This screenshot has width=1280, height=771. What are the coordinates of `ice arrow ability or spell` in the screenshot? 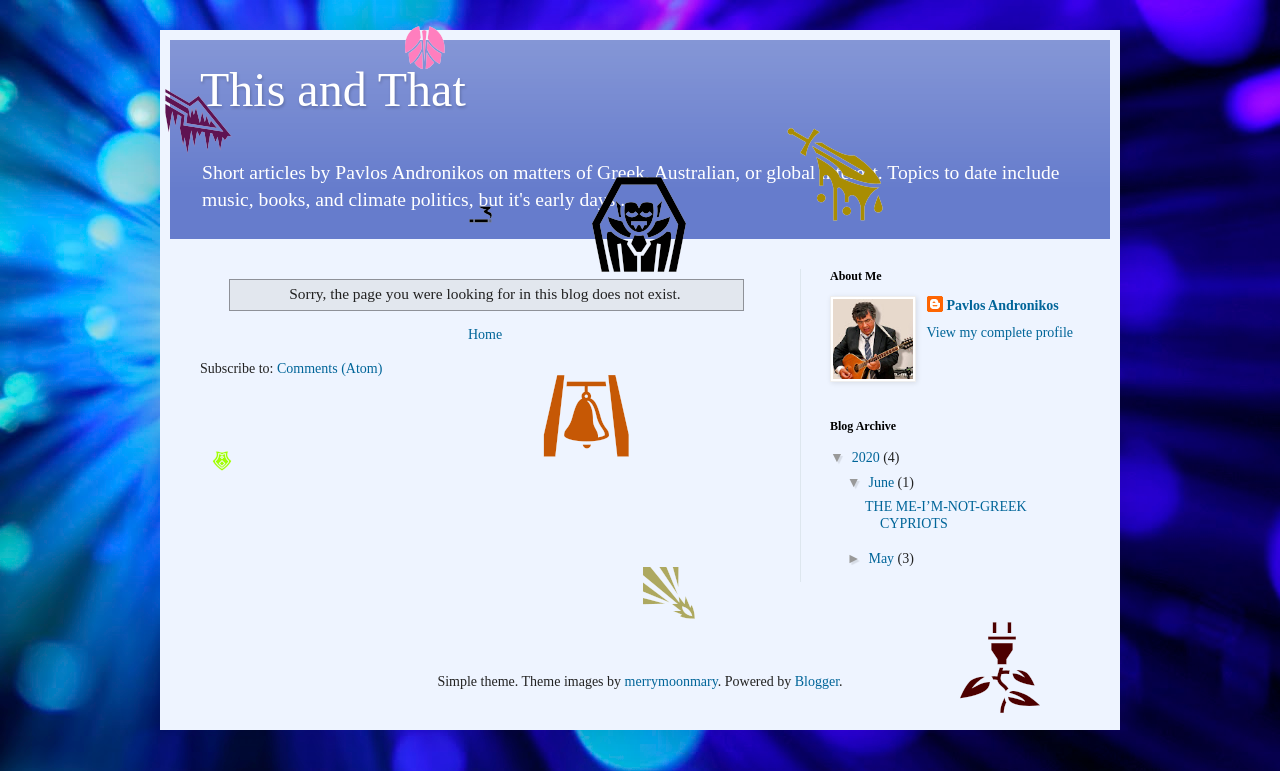 It's located at (198, 120).